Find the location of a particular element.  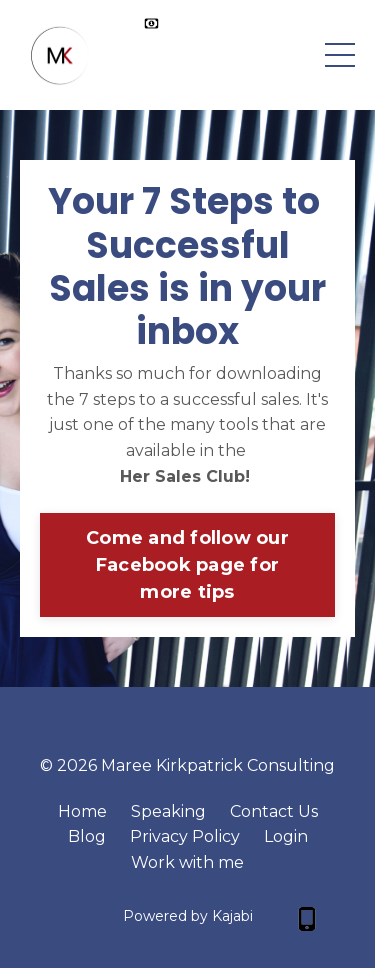

call or text from mobile device is located at coordinates (307, 919).